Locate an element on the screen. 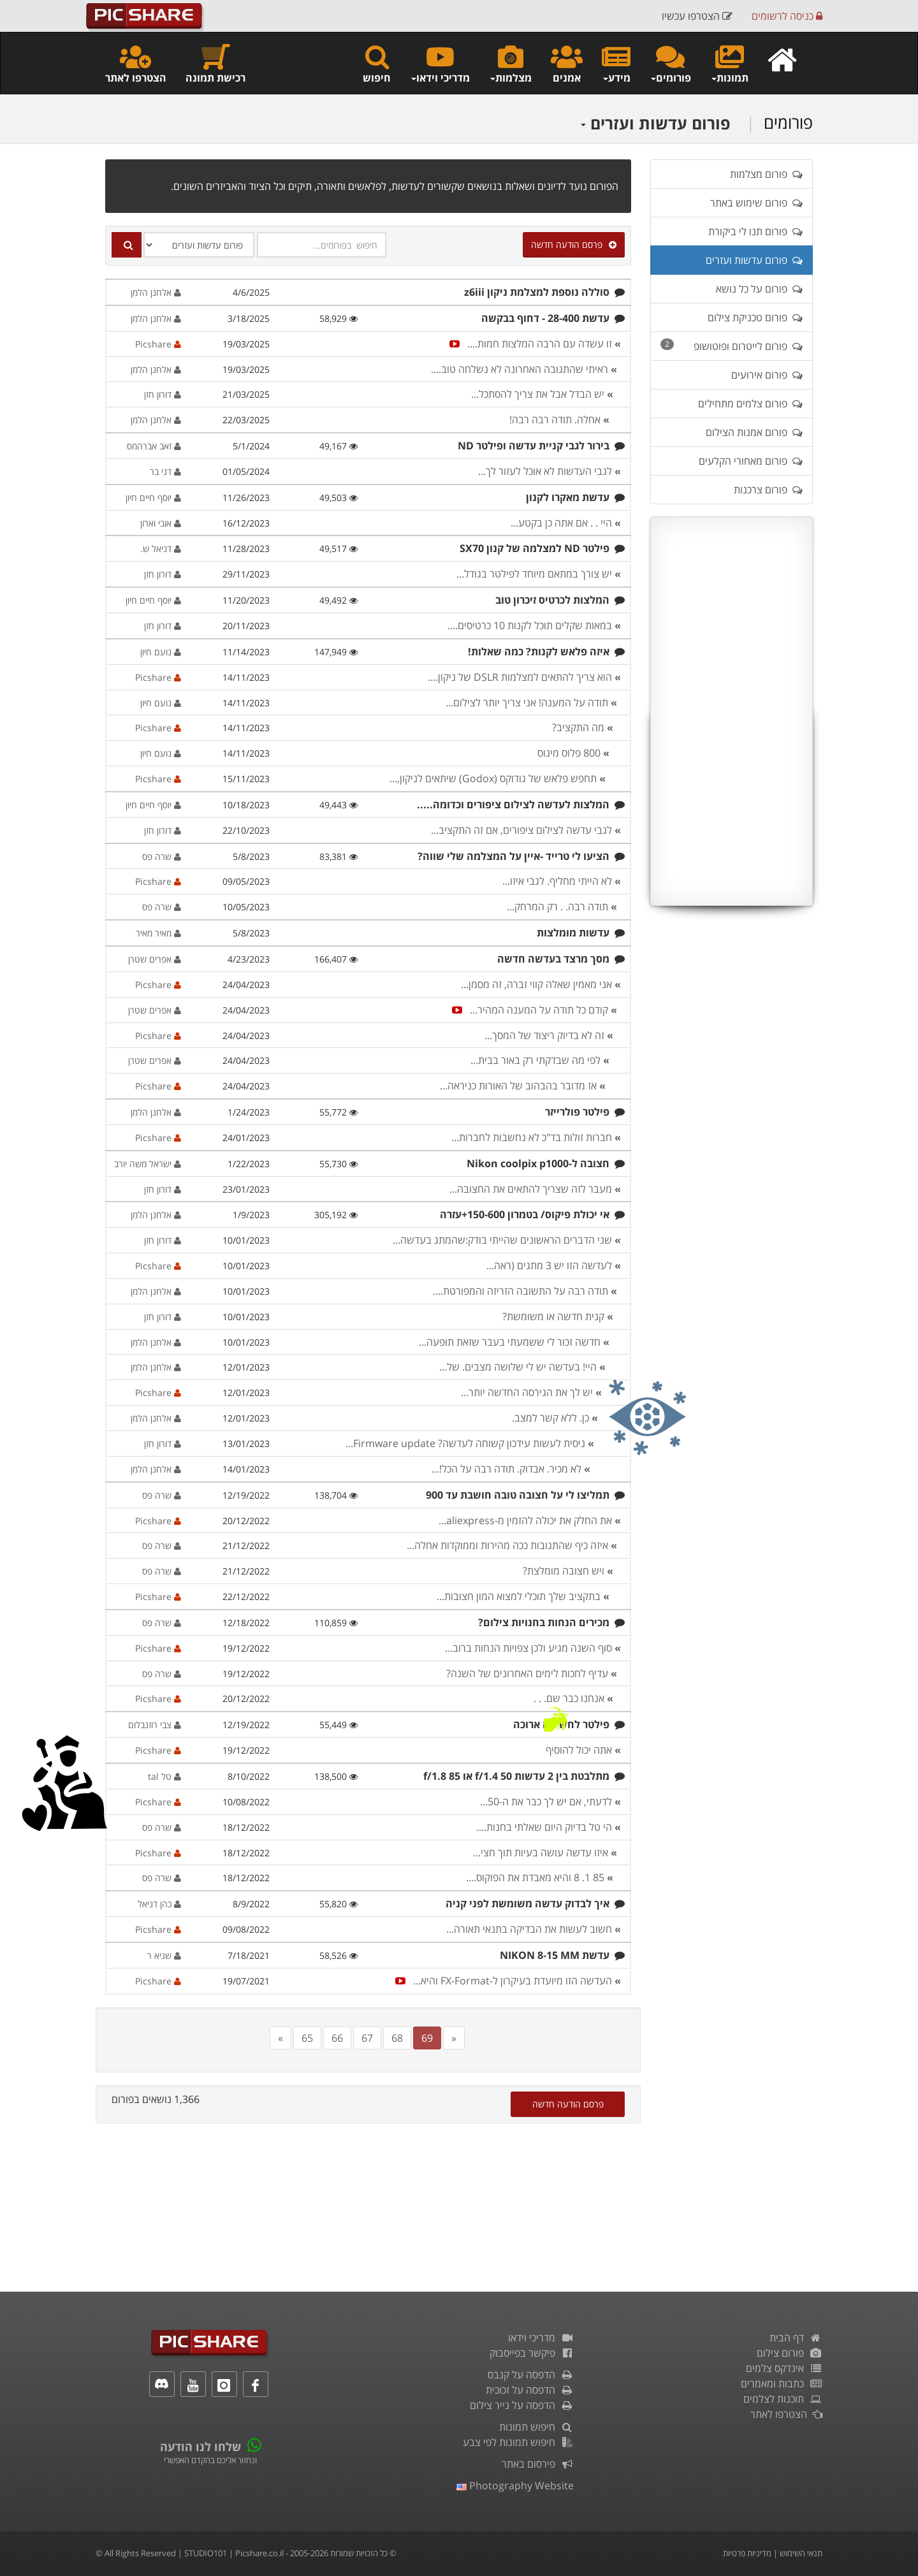 The image size is (918, 2576). represents Capricorn zodiac sign is located at coordinates (557, 1719).